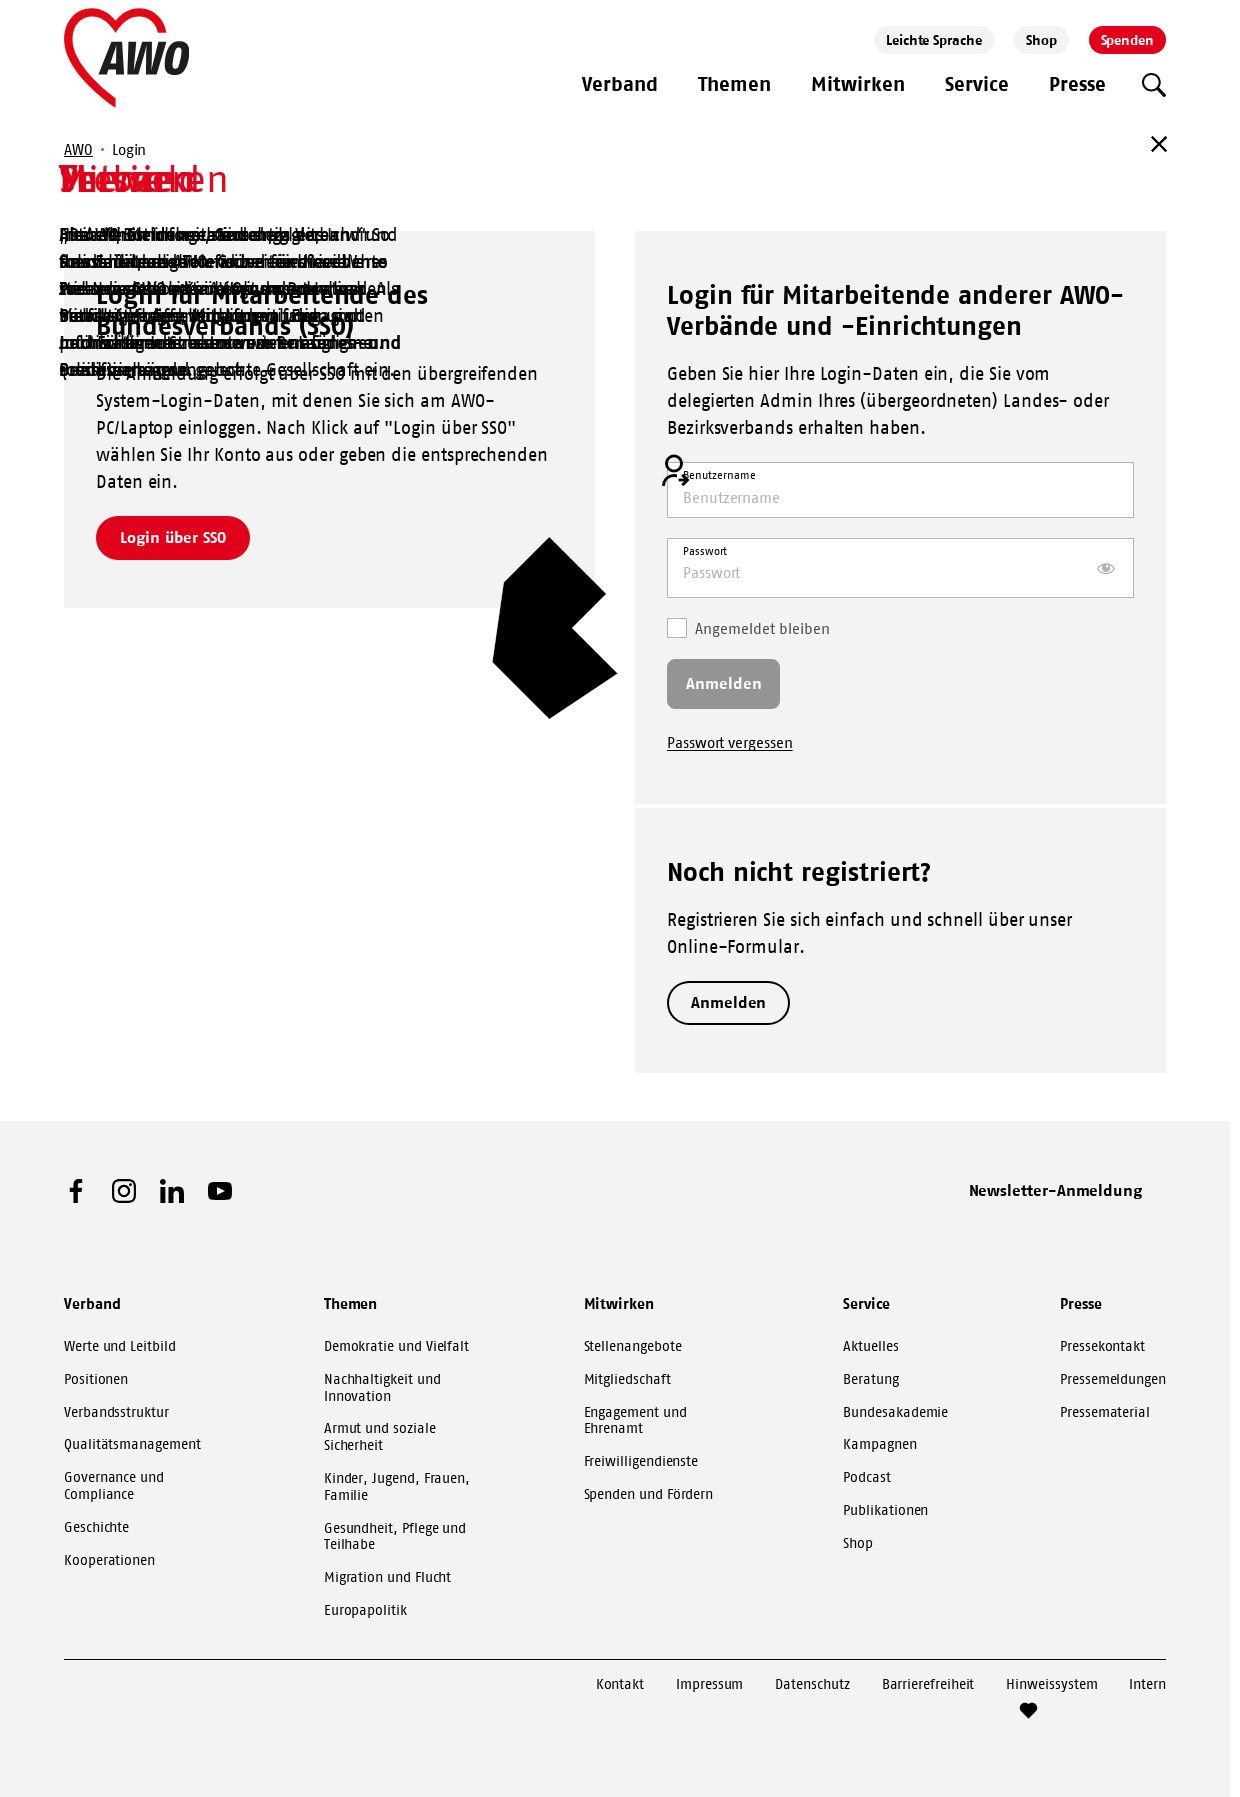 The image size is (1240, 1797). What do you see at coordinates (674, 471) in the screenshot?
I see `share a user profile with others` at bounding box center [674, 471].